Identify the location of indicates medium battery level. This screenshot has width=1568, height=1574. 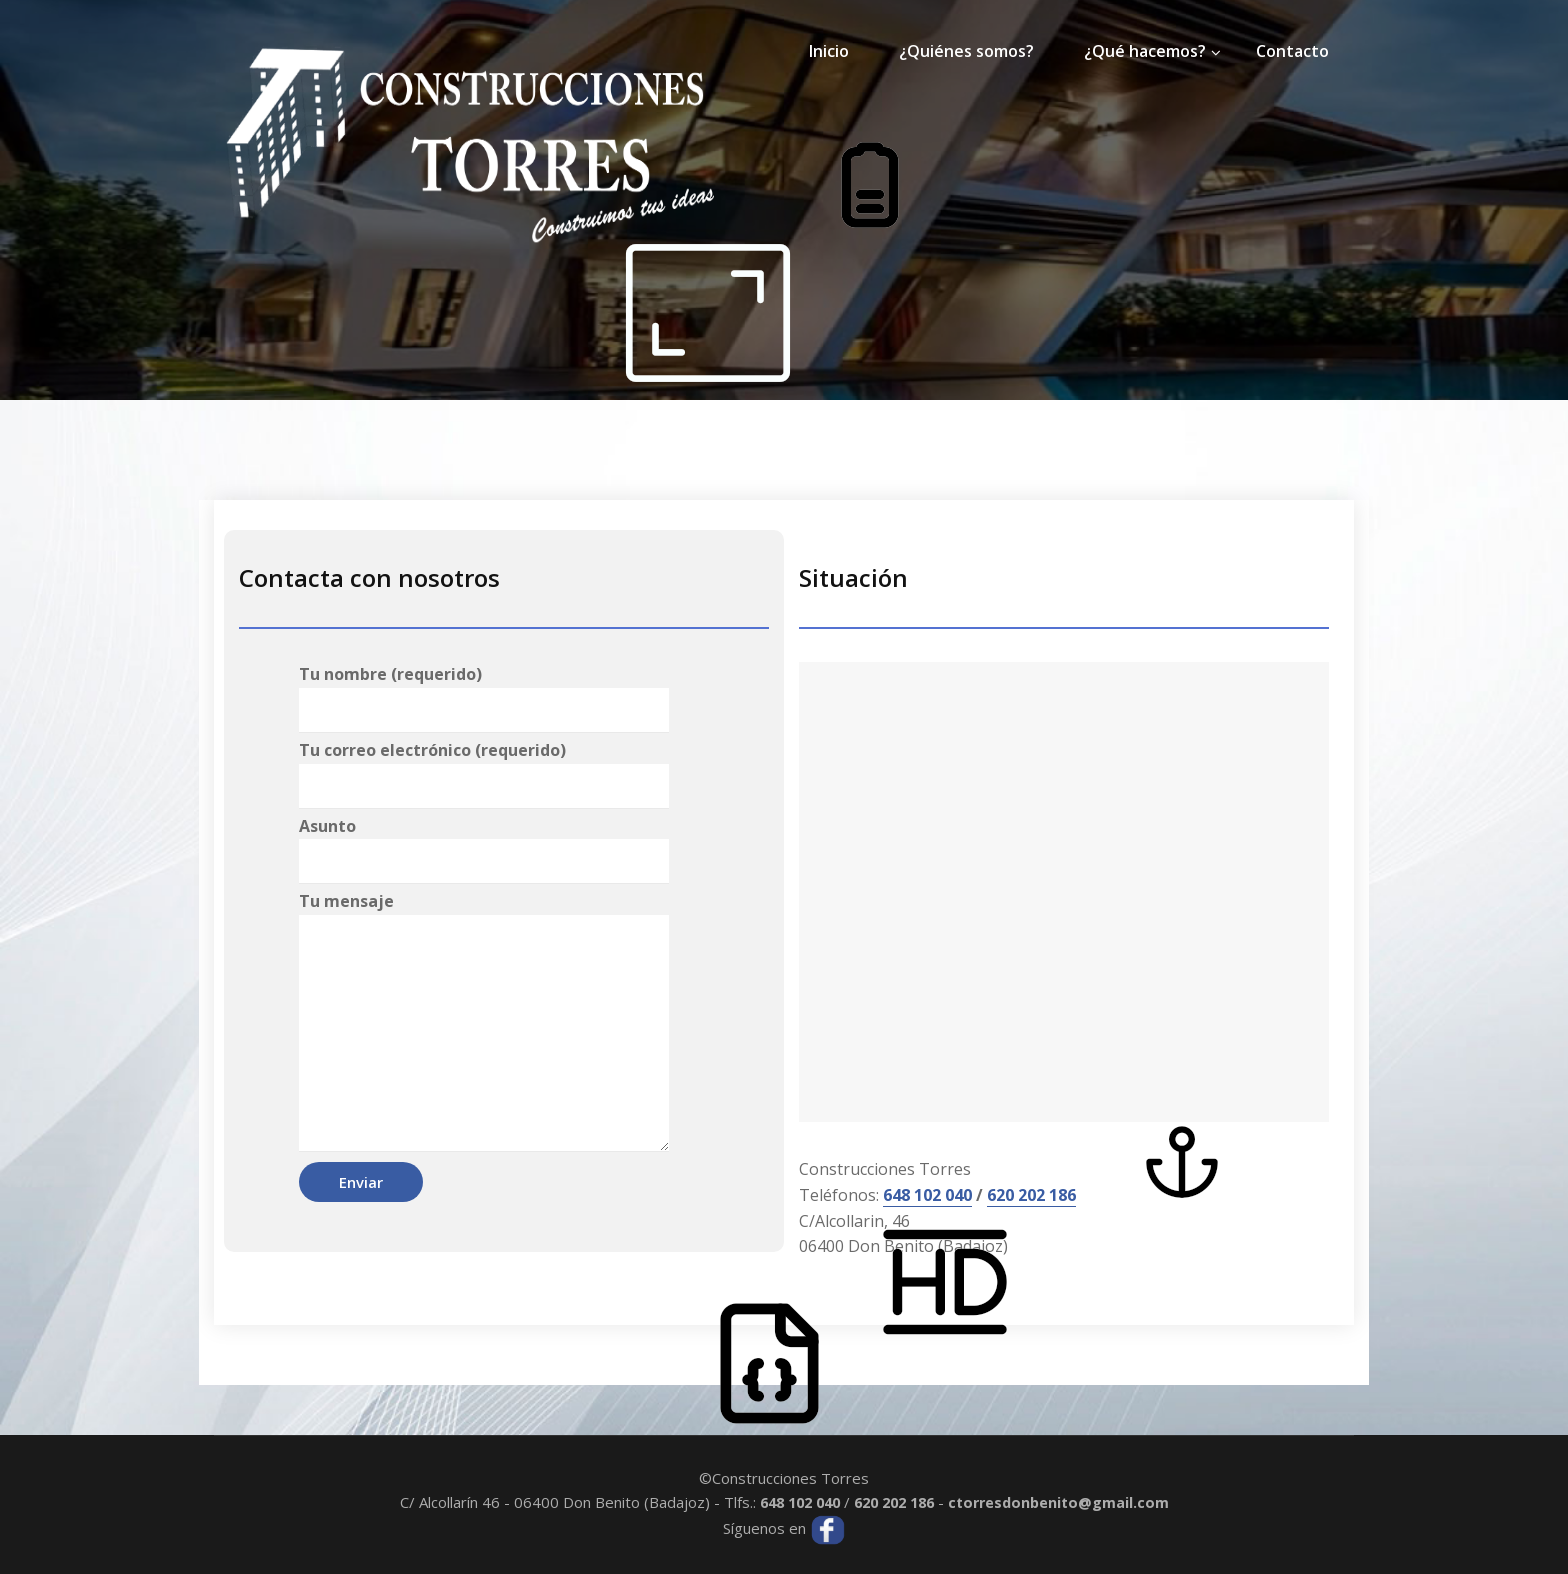
(870, 185).